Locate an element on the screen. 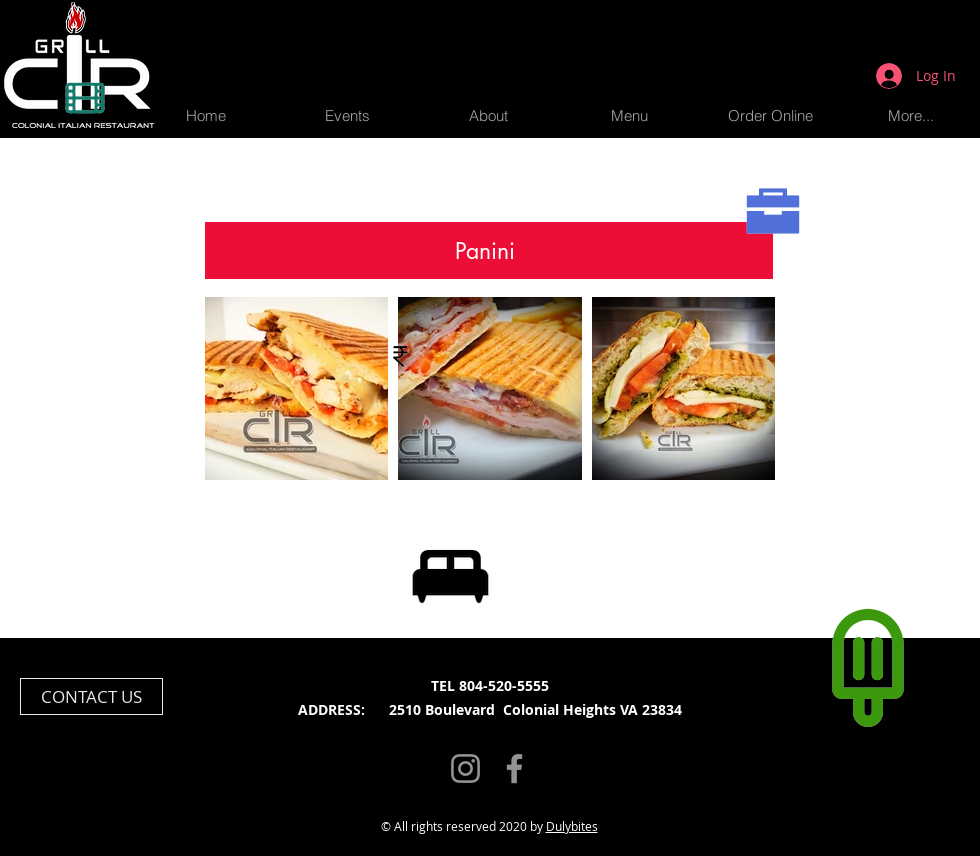  access video or film content is located at coordinates (85, 98).